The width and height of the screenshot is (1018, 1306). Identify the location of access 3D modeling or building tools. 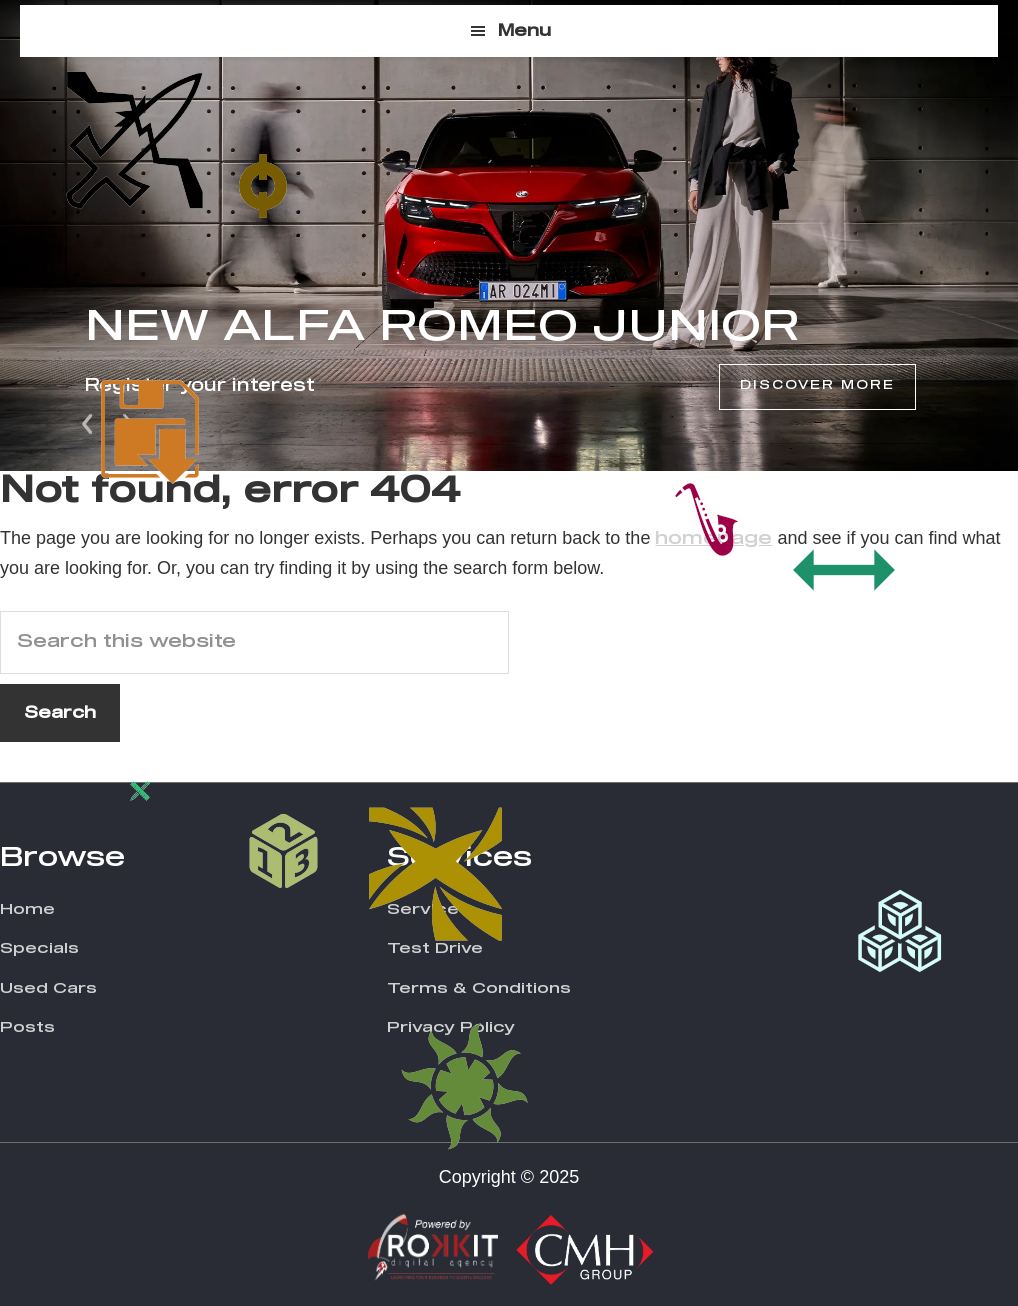
(899, 930).